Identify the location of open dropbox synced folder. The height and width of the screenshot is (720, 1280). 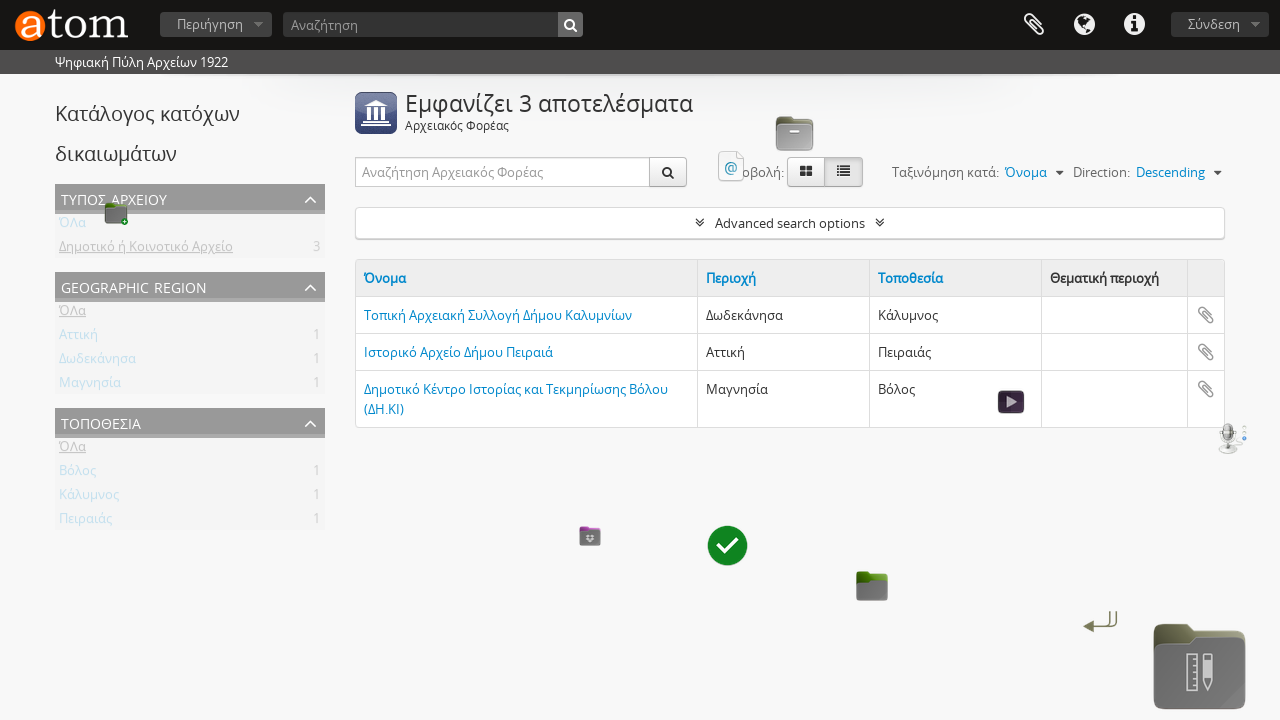
(590, 536).